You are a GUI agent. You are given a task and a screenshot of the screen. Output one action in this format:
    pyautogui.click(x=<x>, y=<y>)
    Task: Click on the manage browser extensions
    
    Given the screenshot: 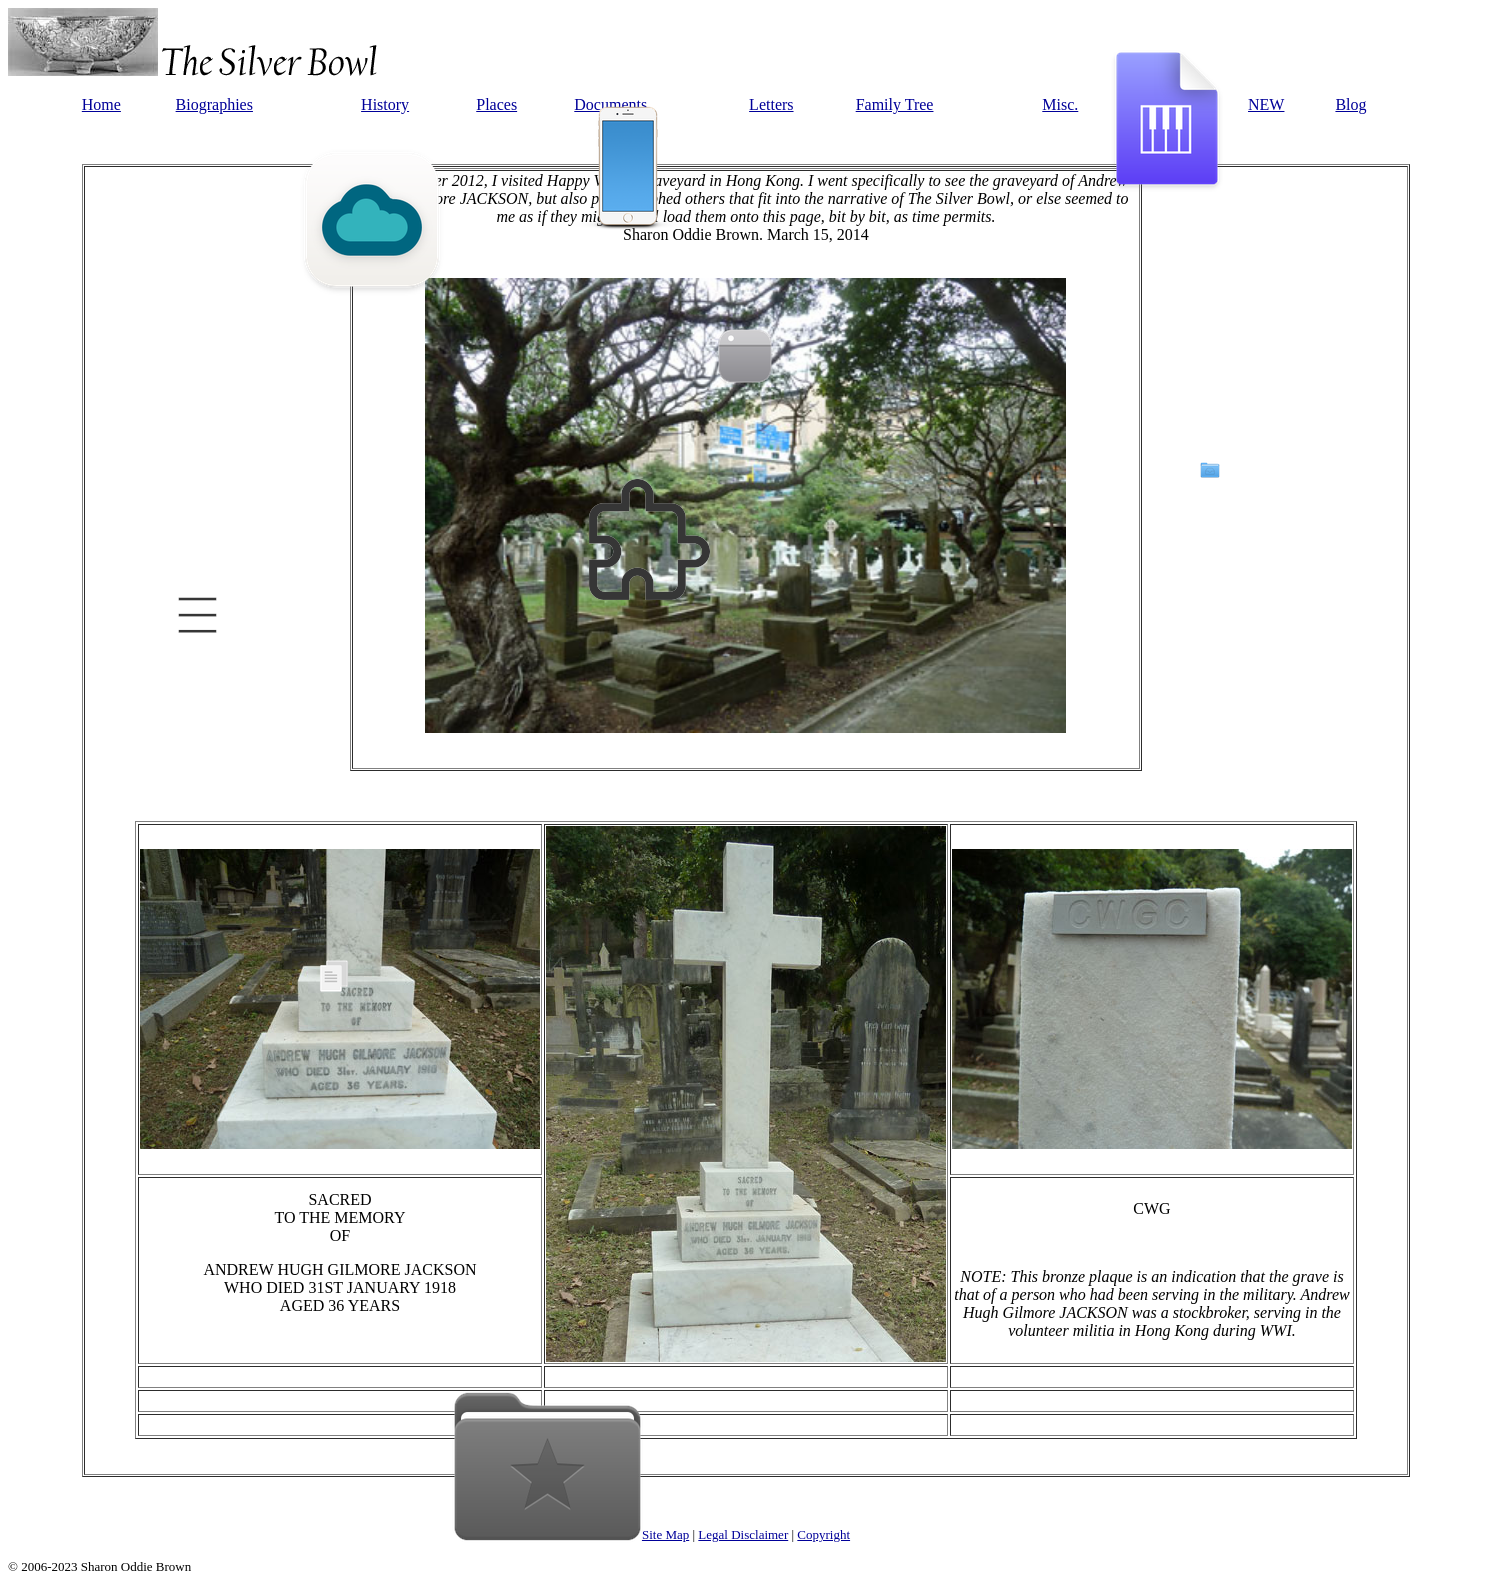 What is the action you would take?
    pyautogui.click(x=645, y=543)
    